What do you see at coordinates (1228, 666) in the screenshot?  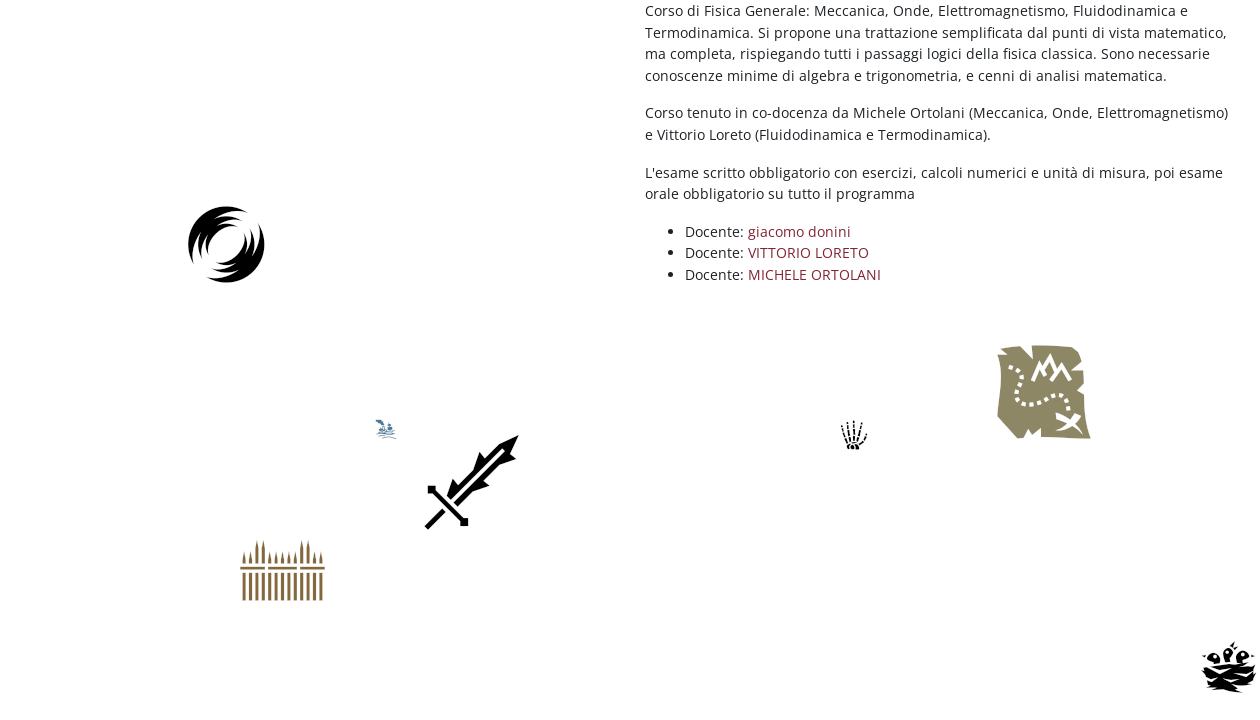 I see `view your nest or home feed` at bounding box center [1228, 666].